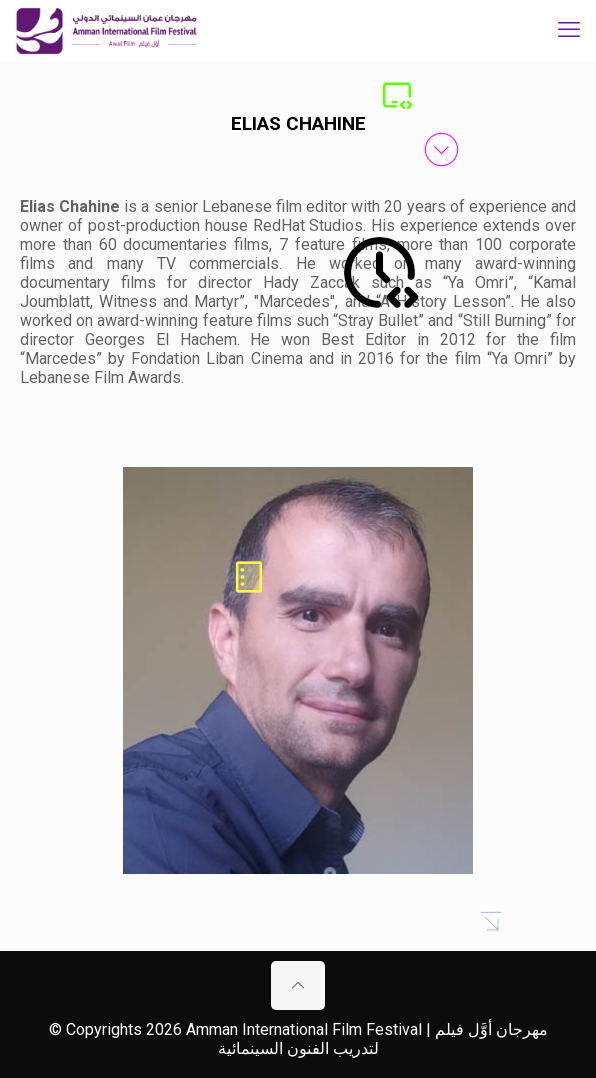  Describe the element at coordinates (379, 272) in the screenshot. I see `view or edit scheduled code execution` at that location.